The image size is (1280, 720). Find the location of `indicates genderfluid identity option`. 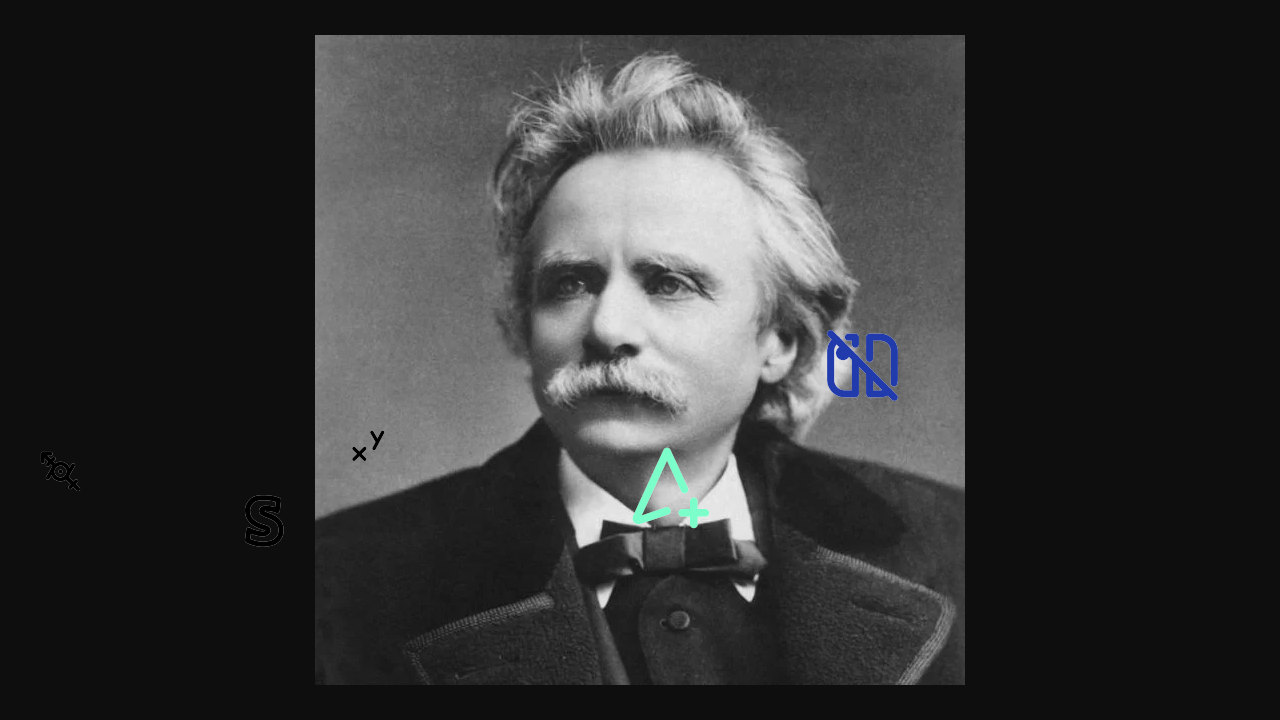

indicates genderfluid identity option is located at coordinates (60, 471).